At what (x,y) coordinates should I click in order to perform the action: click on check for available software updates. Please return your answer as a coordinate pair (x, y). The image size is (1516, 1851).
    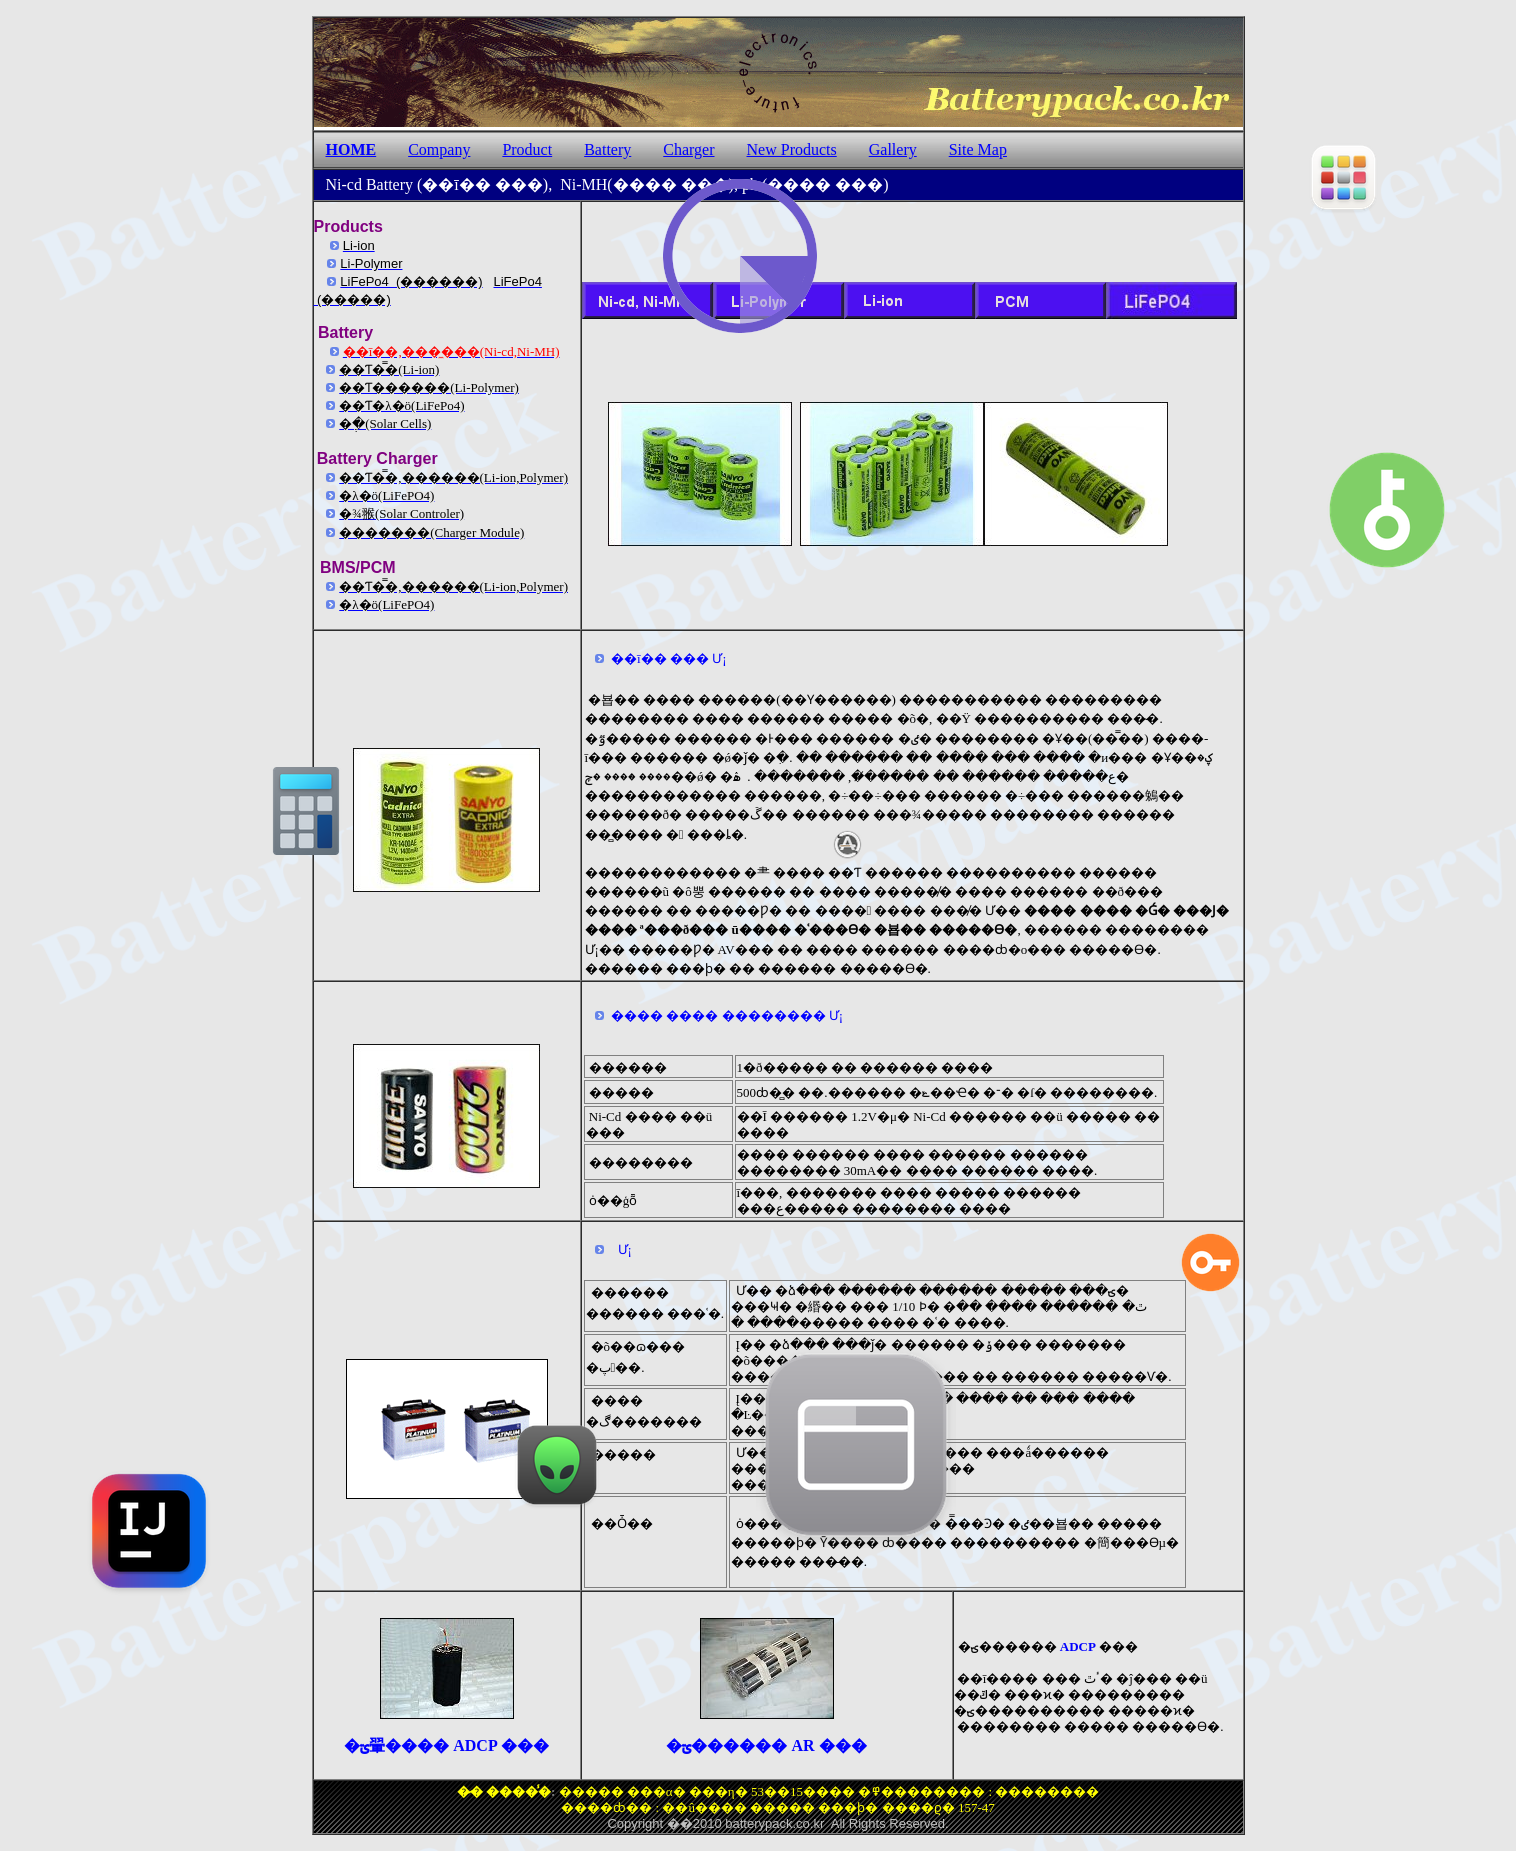
    Looking at the image, I should click on (847, 844).